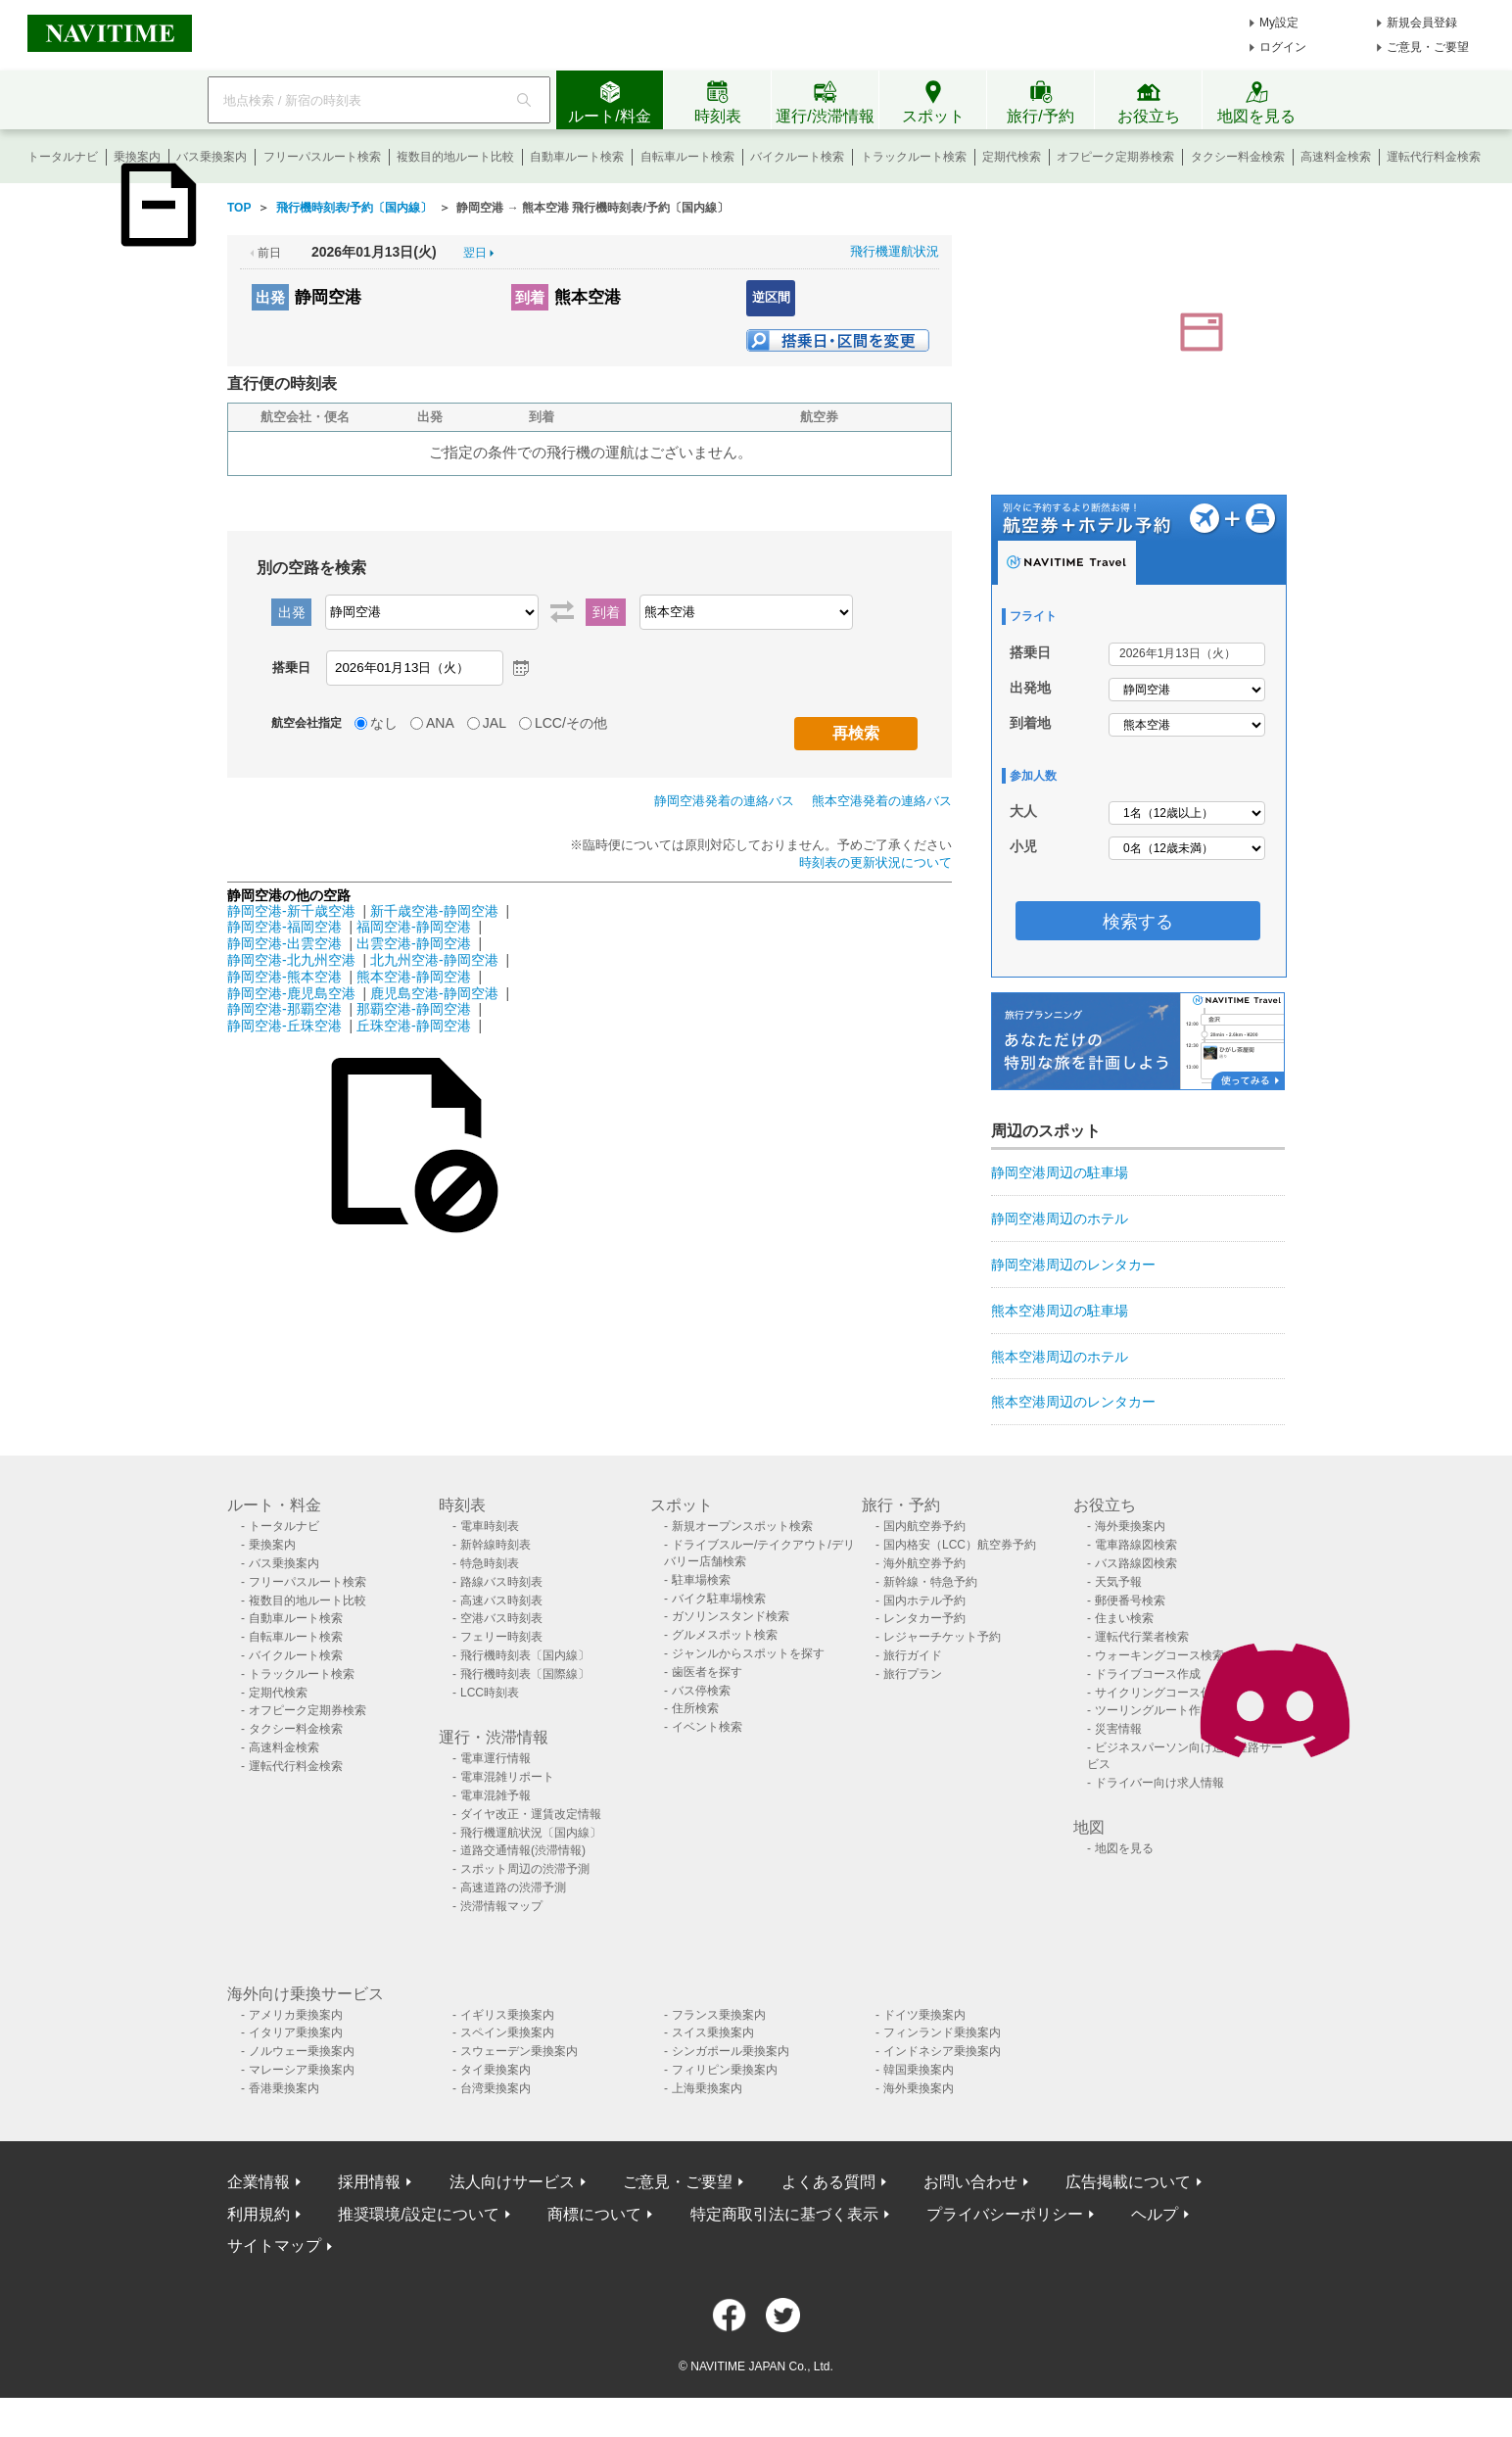 This screenshot has height=2437, width=1512. What do you see at coordinates (1202, 332) in the screenshot?
I see `open a new browser window` at bounding box center [1202, 332].